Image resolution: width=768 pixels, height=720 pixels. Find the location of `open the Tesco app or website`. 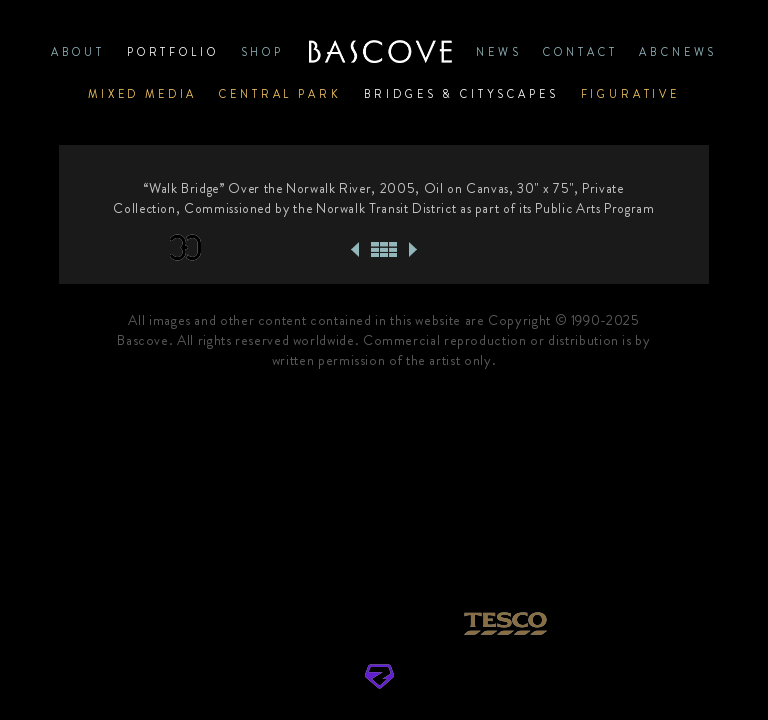

open the Tesco app or website is located at coordinates (505, 623).